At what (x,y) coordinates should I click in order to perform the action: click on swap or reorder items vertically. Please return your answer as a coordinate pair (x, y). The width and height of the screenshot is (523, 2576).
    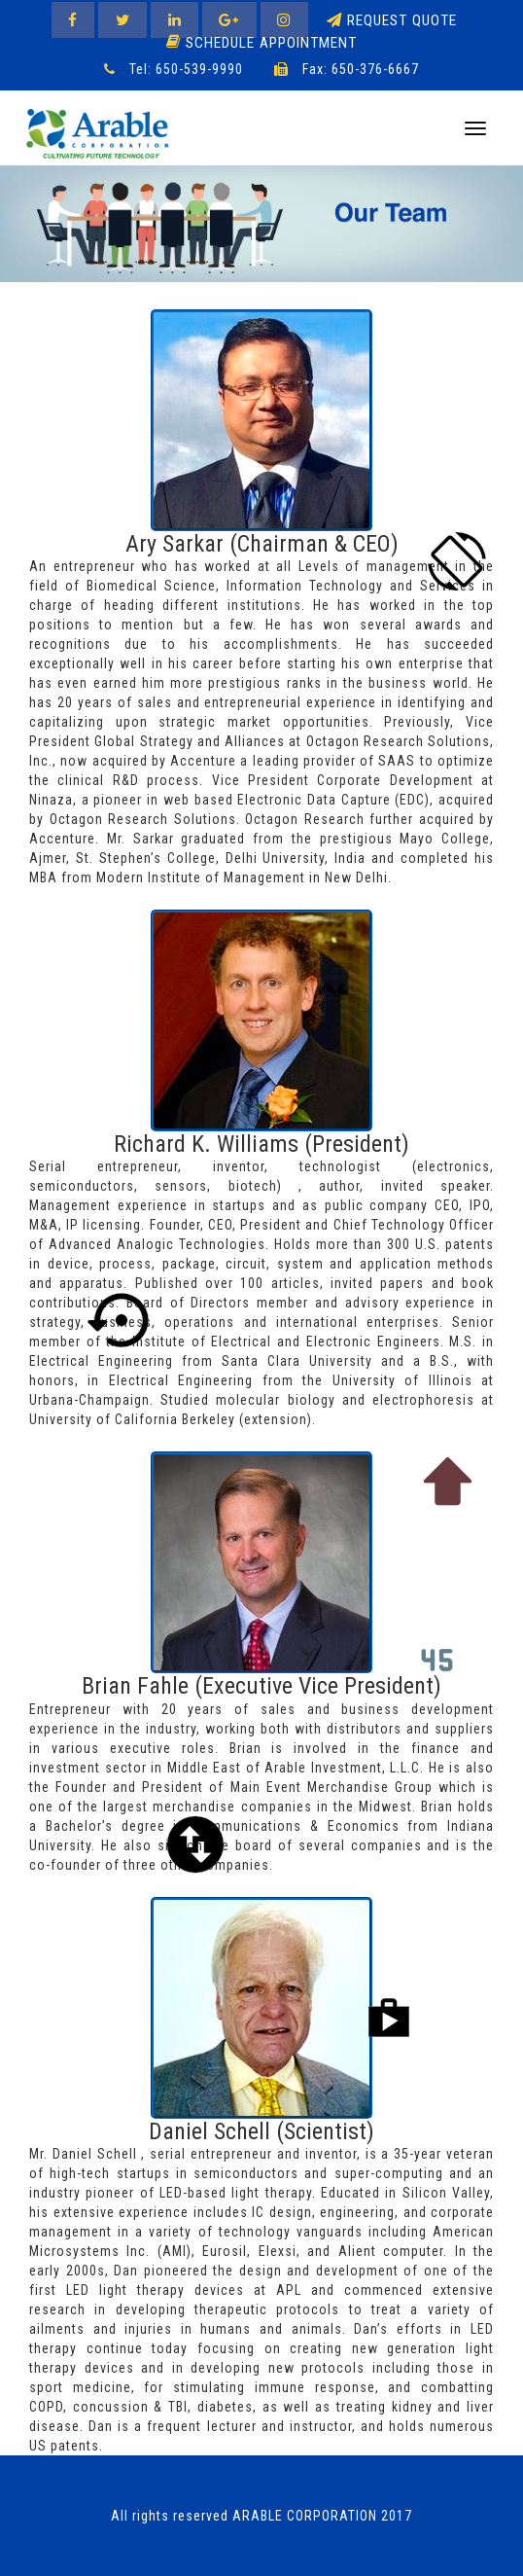
    Looking at the image, I should click on (195, 1844).